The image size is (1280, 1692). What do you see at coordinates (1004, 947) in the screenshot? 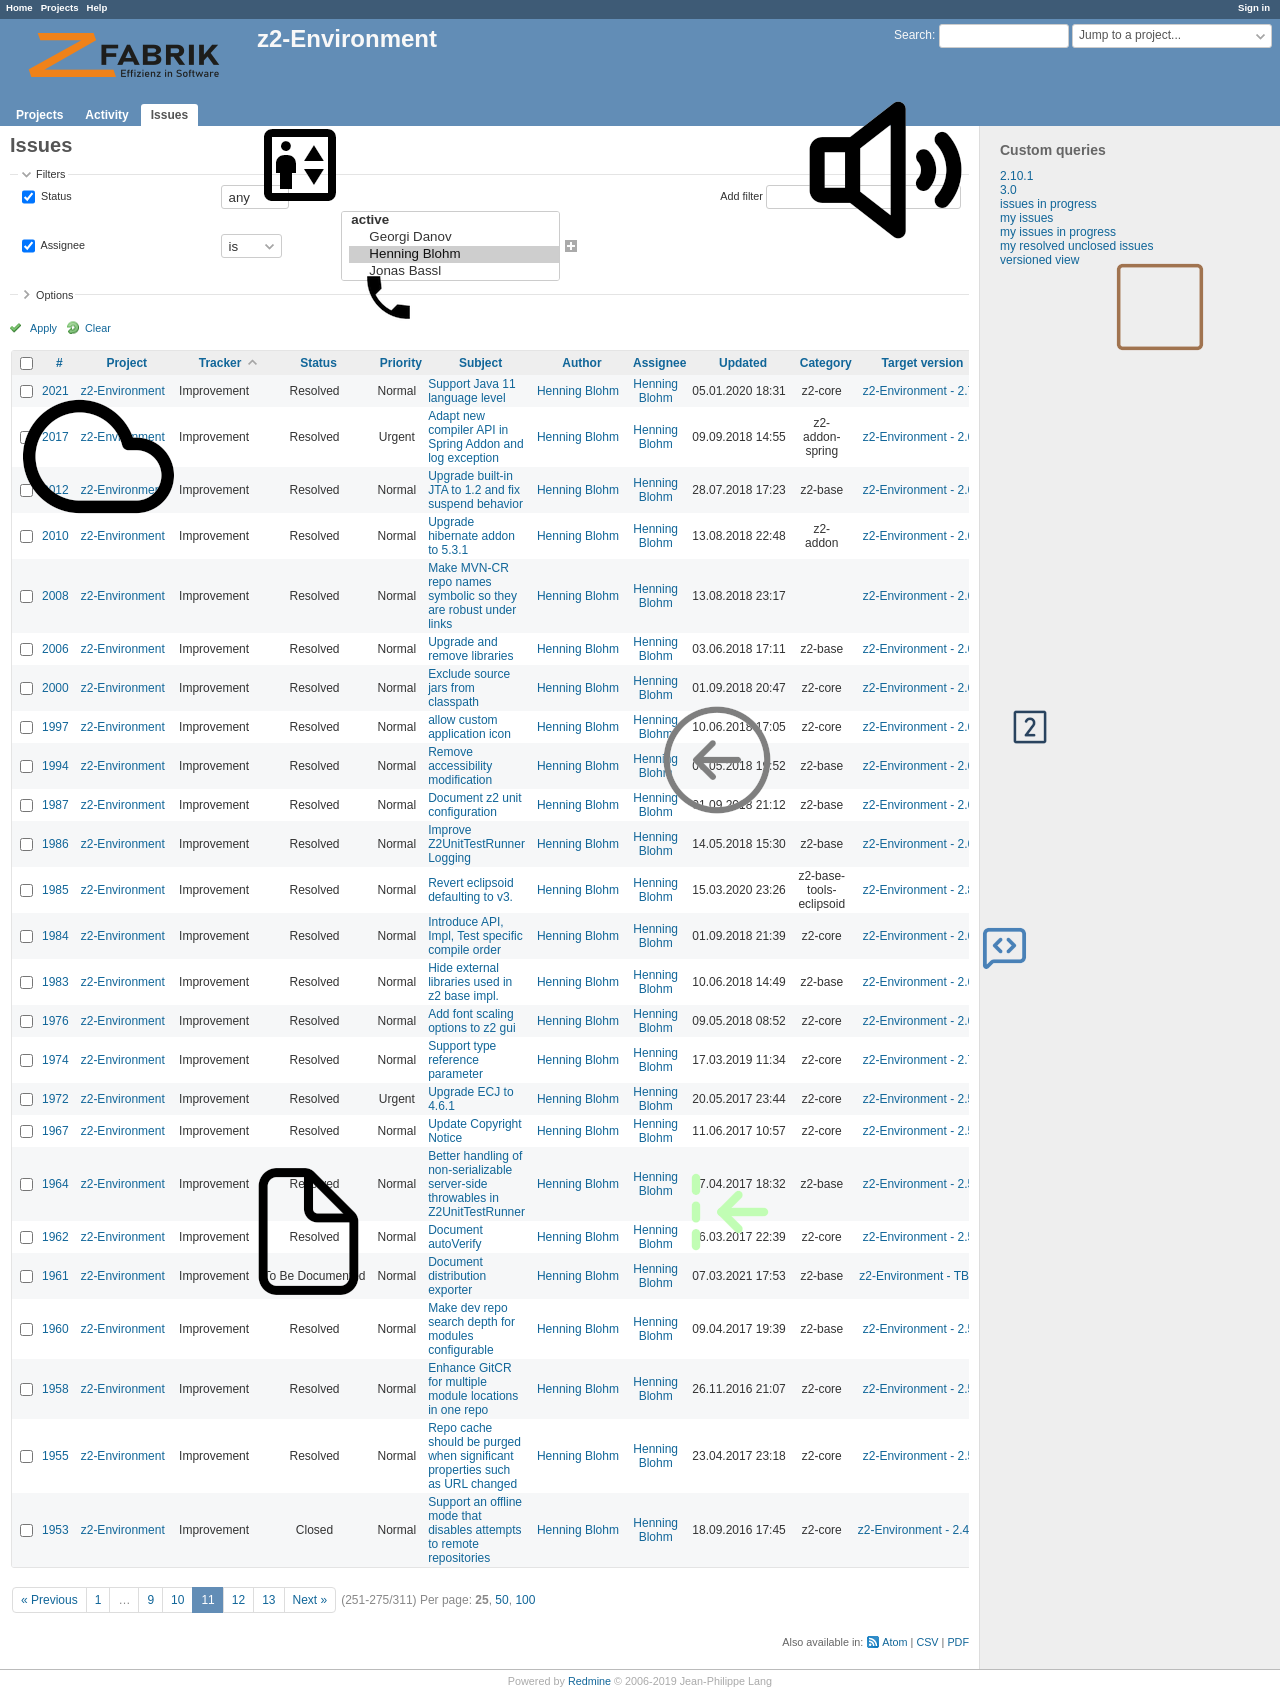
I see `view code snippets in chat` at bounding box center [1004, 947].